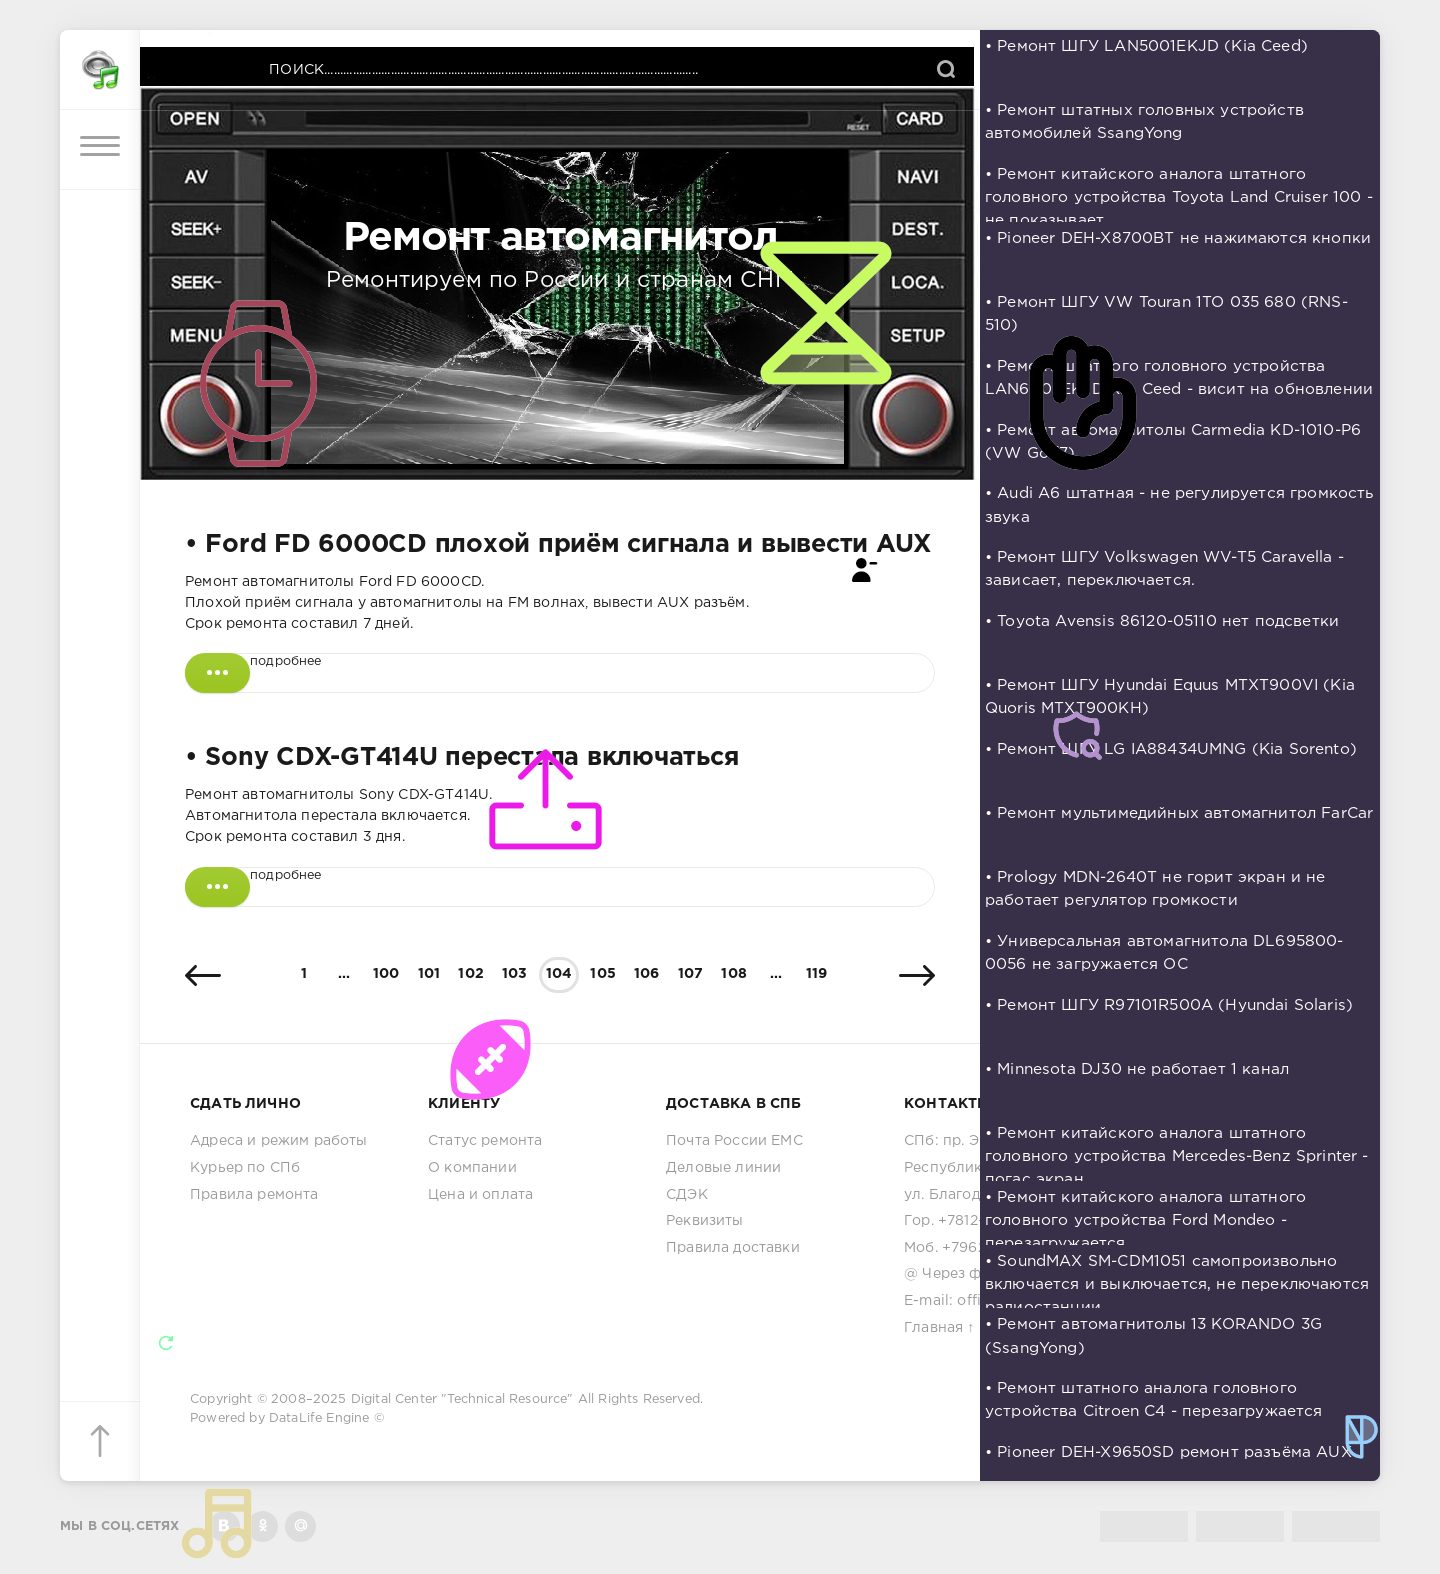 The height and width of the screenshot is (1574, 1440). I want to click on redo the last undone action, so click(166, 1343).